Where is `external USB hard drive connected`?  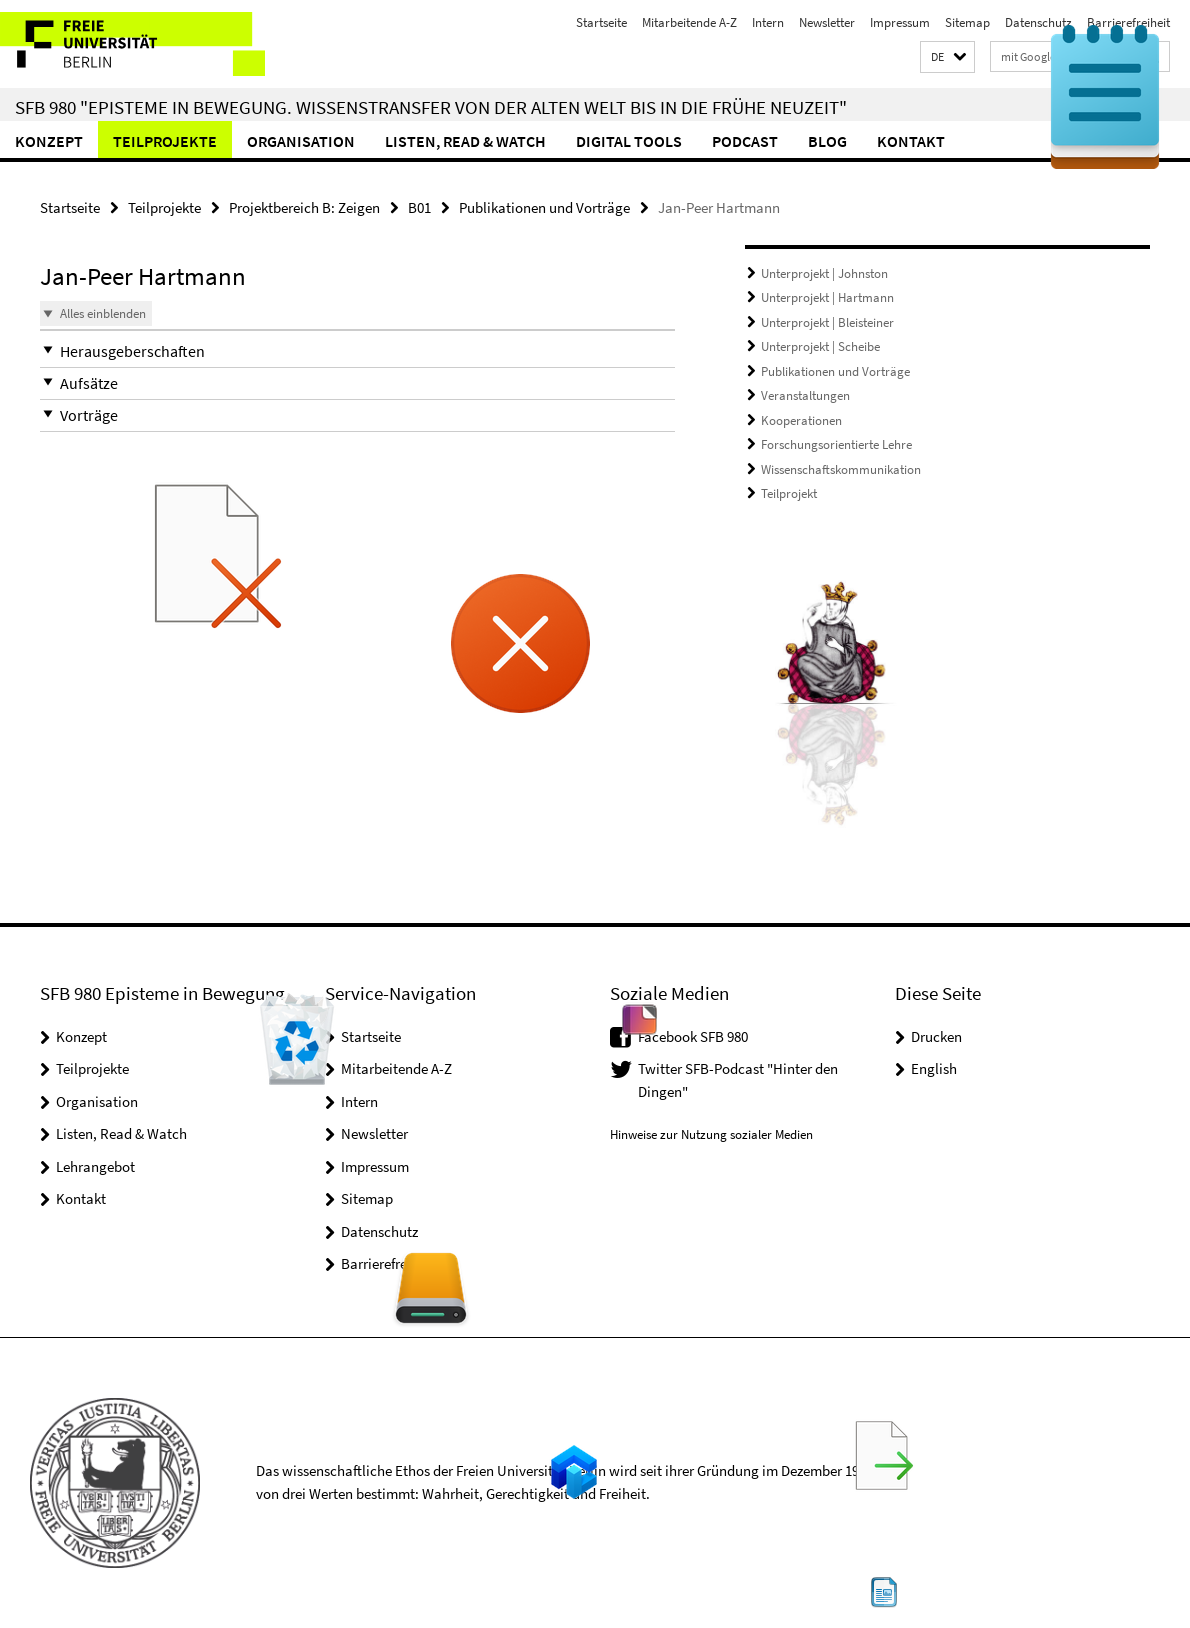
external USB hard drive connected is located at coordinates (431, 1288).